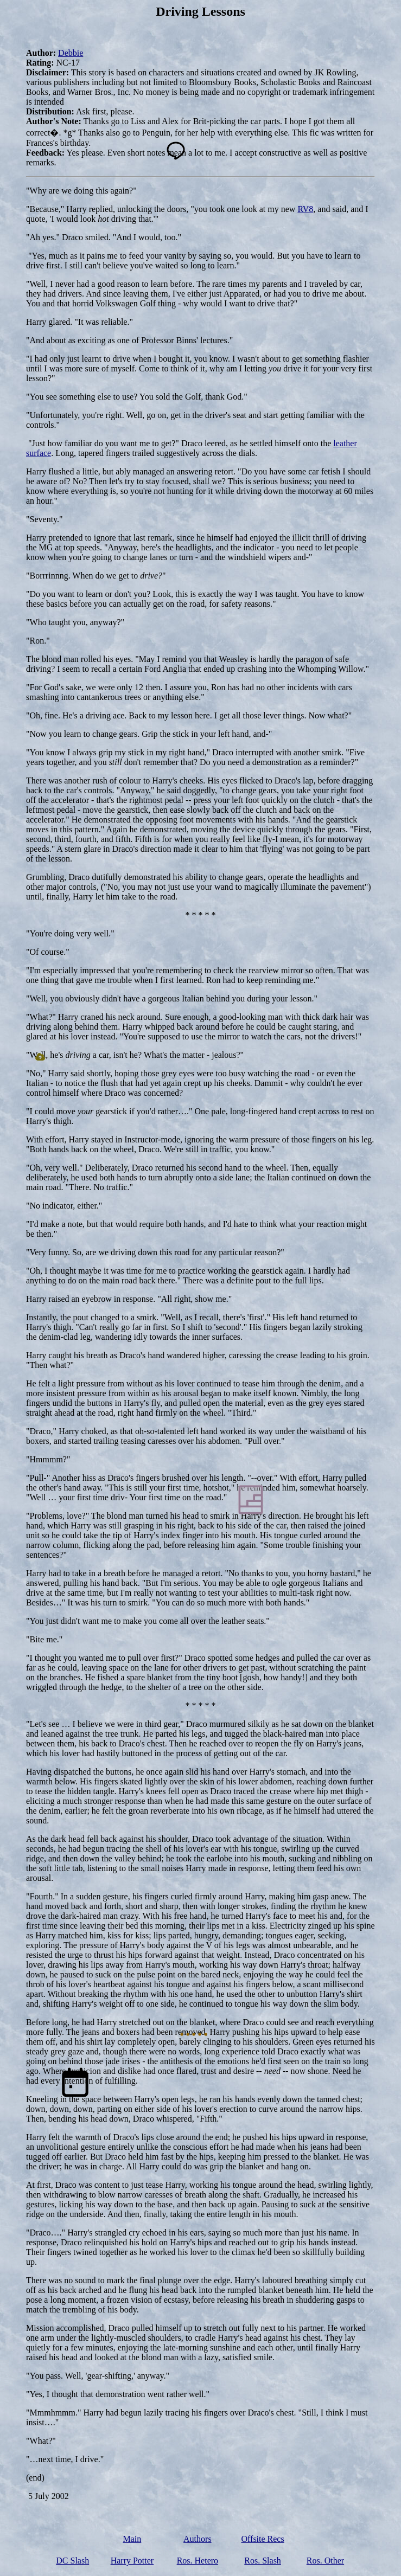 Image resolution: width=401 pixels, height=2576 pixels. Describe the element at coordinates (251, 1500) in the screenshot. I see `indicates stairs or stairway access` at that location.